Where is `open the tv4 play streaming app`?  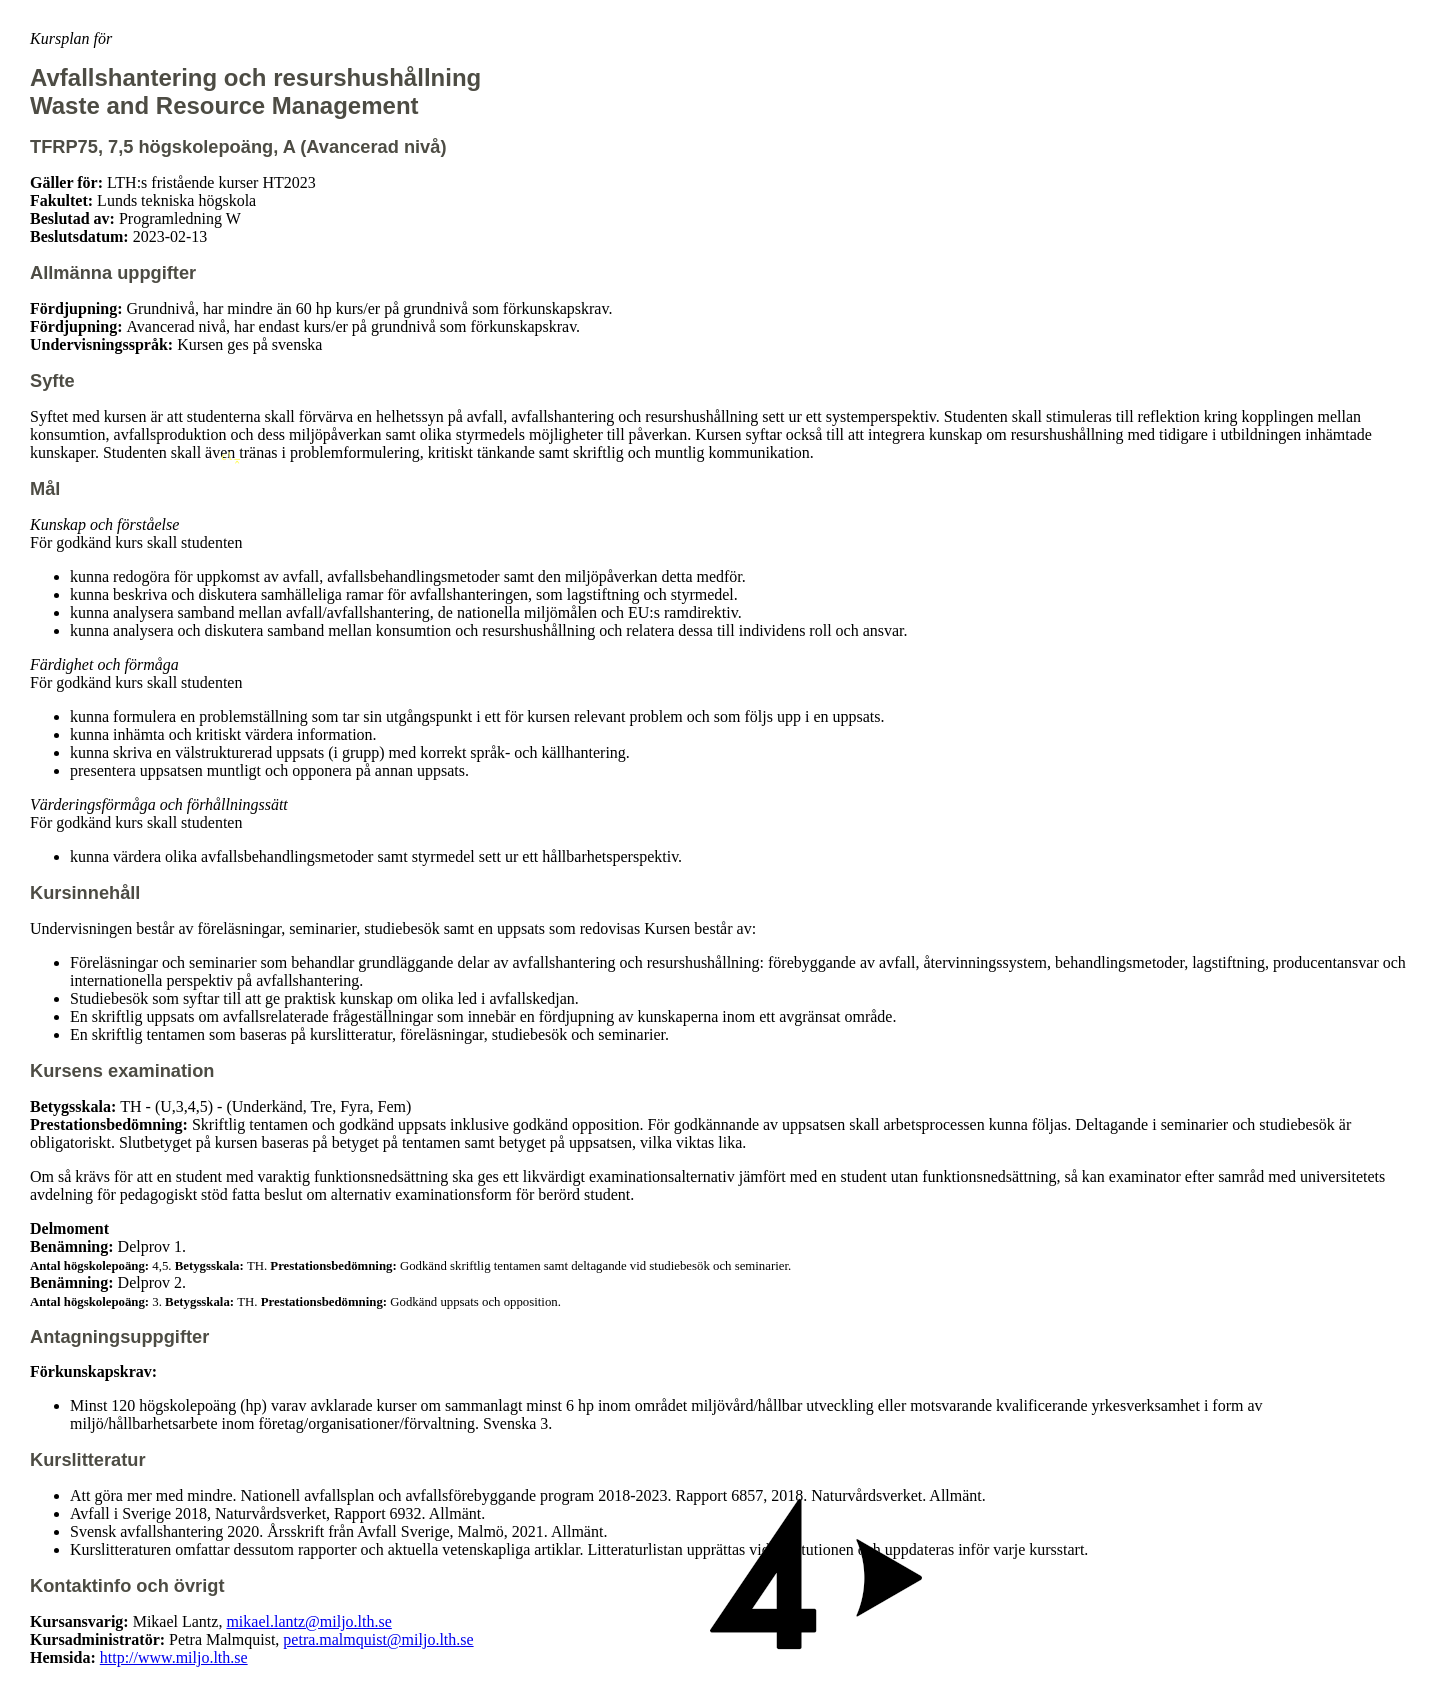 open the tv4 play streaming app is located at coordinates (816, 1574).